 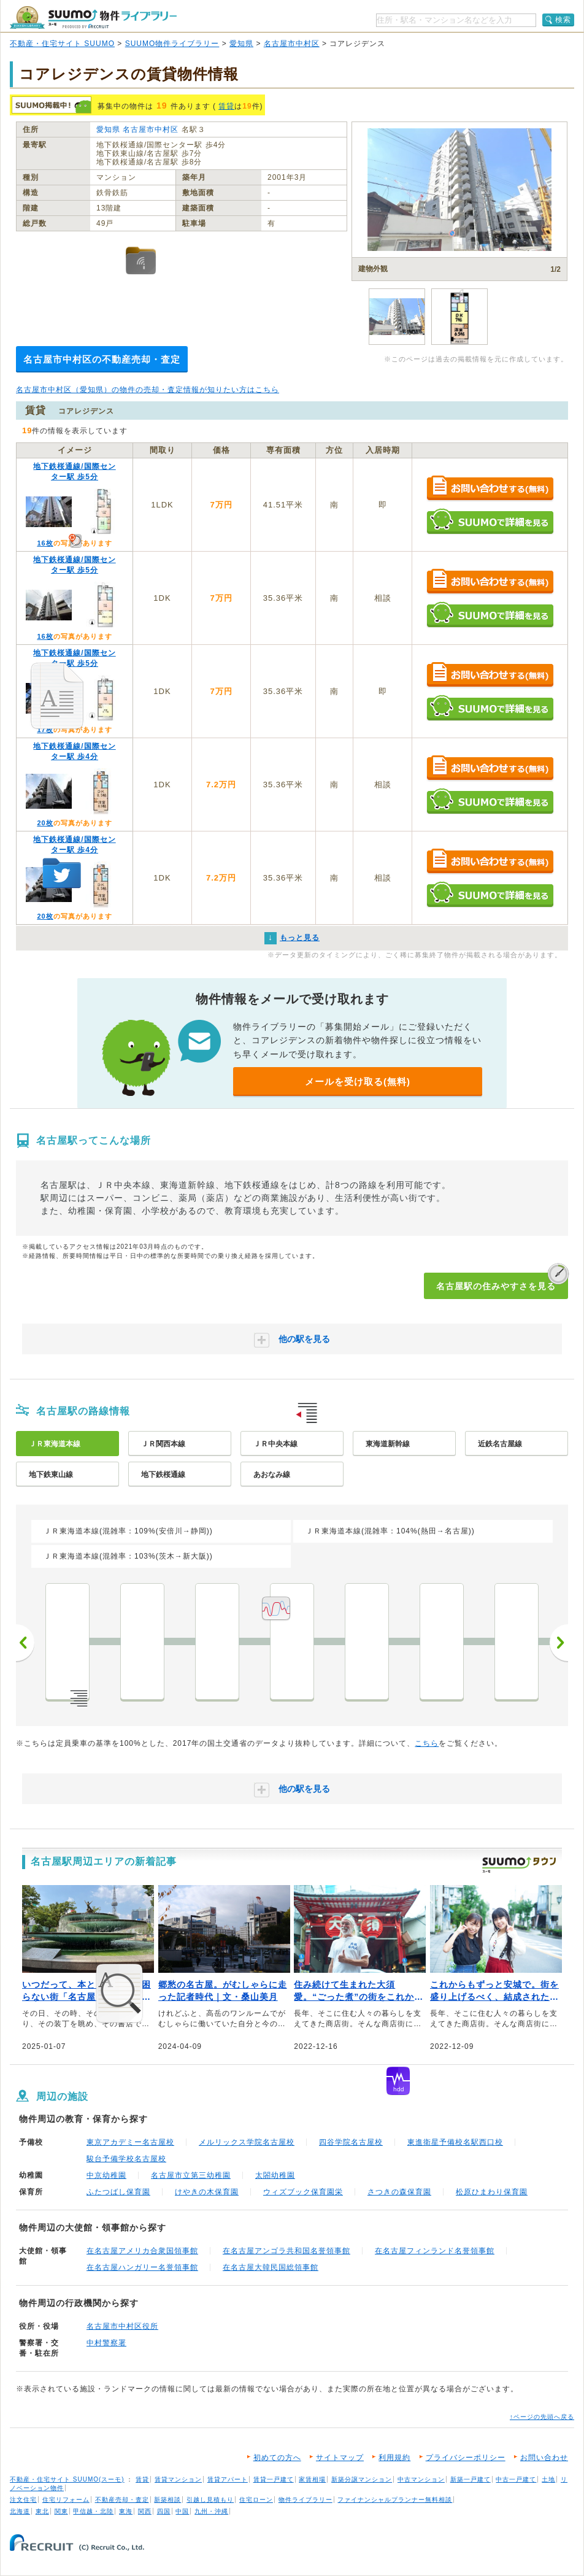 I want to click on decrease text indentation, so click(x=306, y=1413).